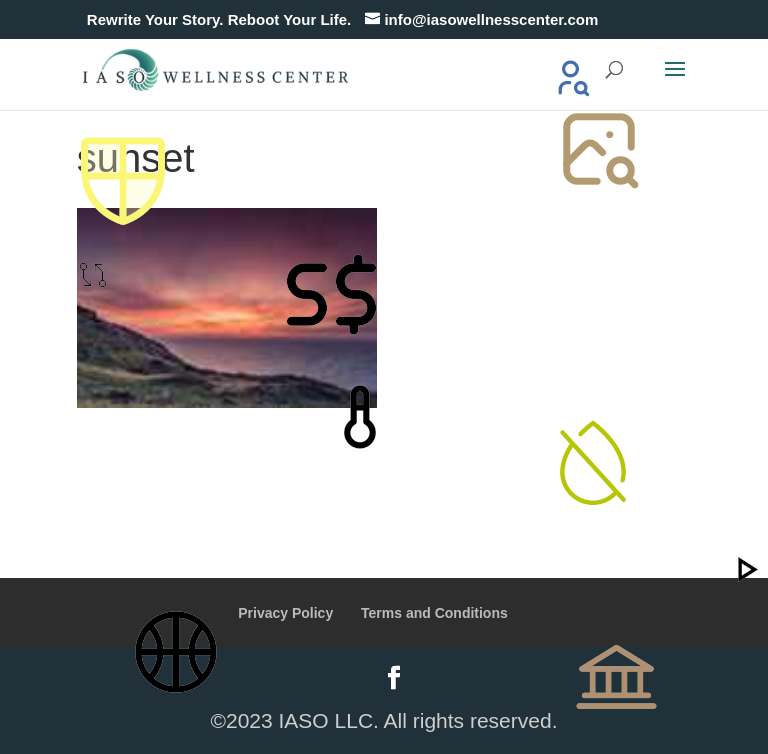  I want to click on view current temperature reading, so click(360, 417).